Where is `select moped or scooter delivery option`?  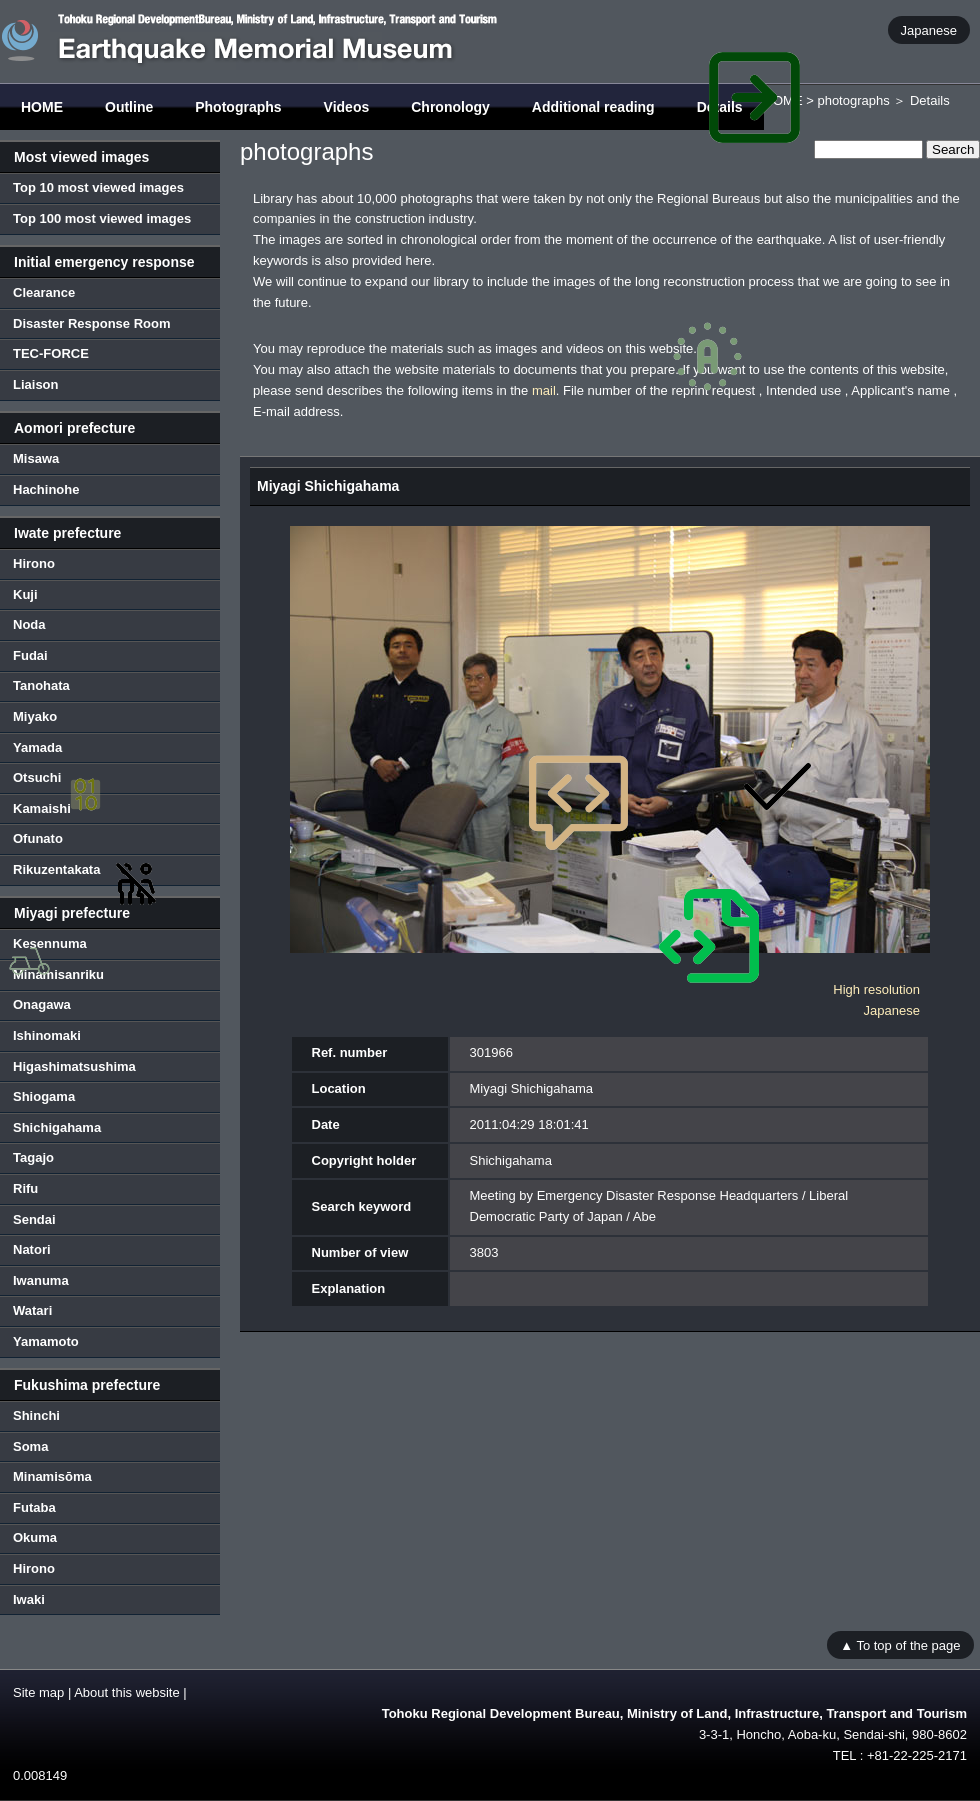
select moped or scooter delivery option is located at coordinates (29, 962).